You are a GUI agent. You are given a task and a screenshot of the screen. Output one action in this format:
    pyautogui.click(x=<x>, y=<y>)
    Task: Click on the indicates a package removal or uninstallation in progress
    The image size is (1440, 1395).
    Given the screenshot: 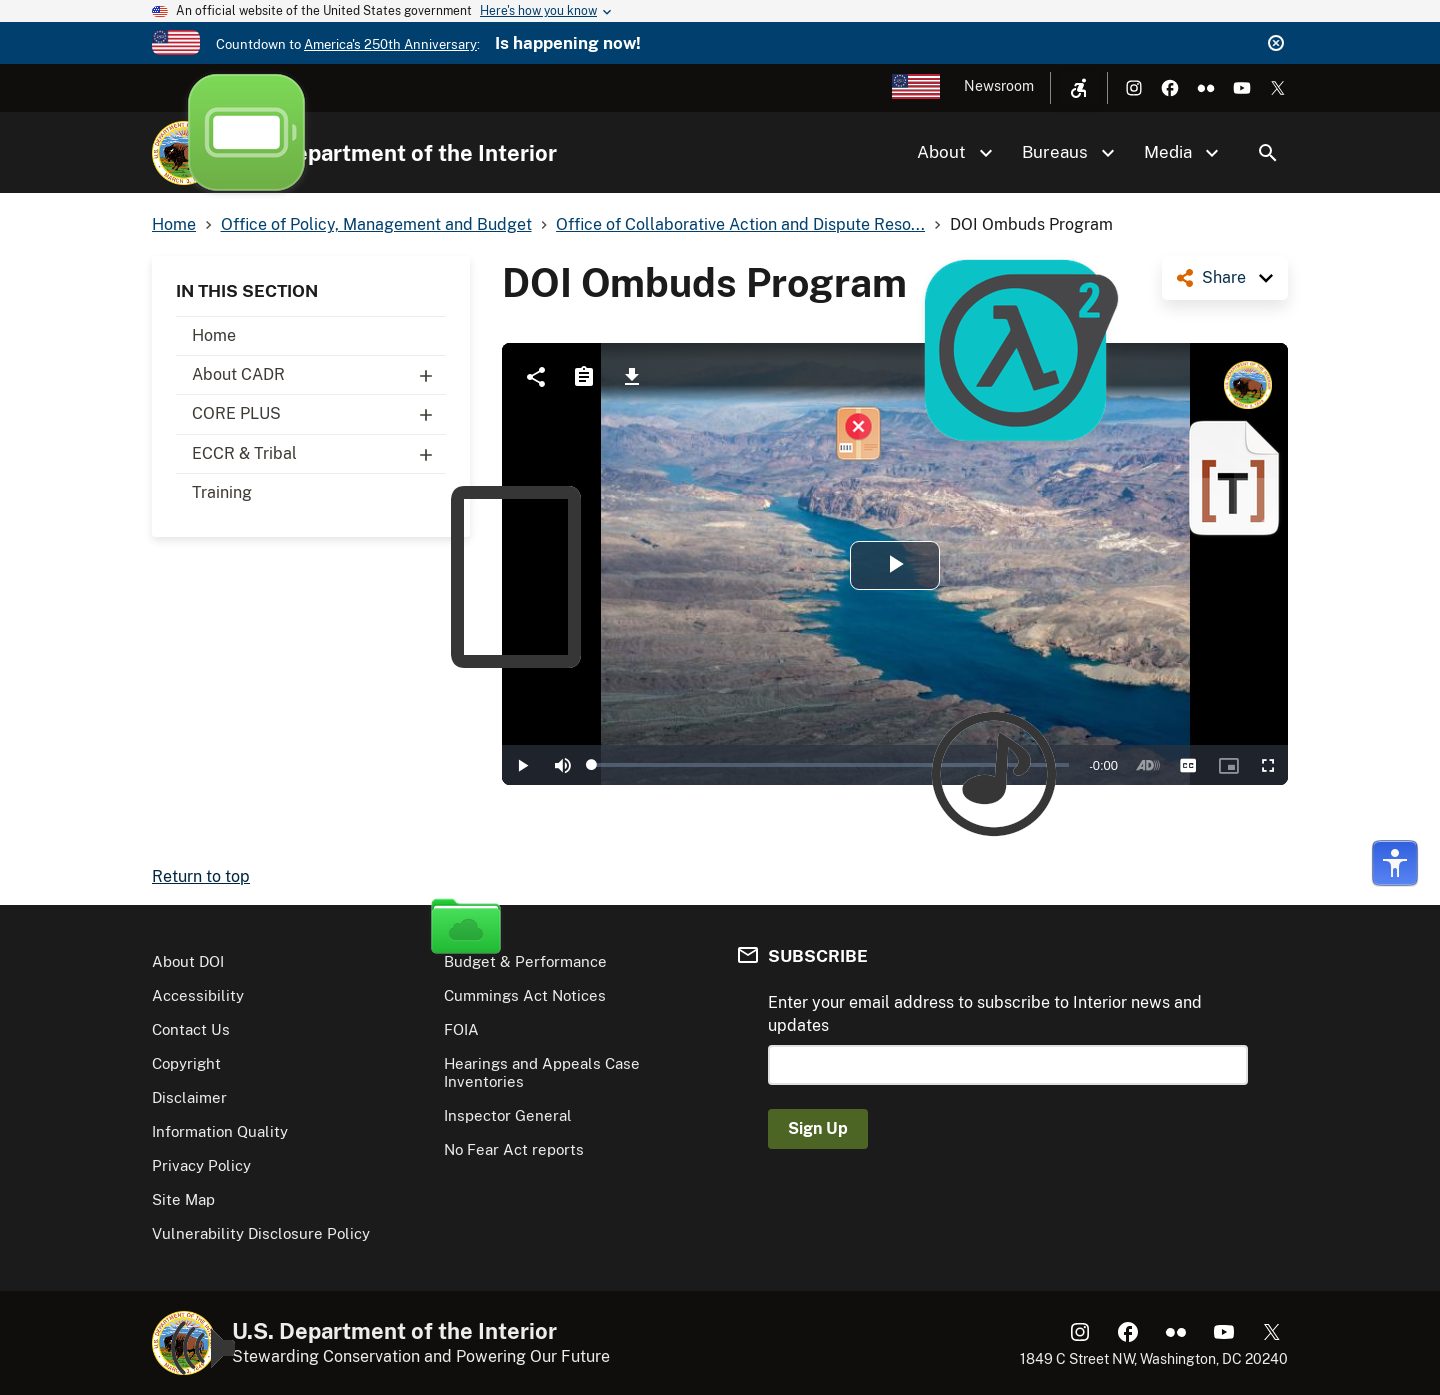 What is the action you would take?
    pyautogui.click(x=858, y=433)
    